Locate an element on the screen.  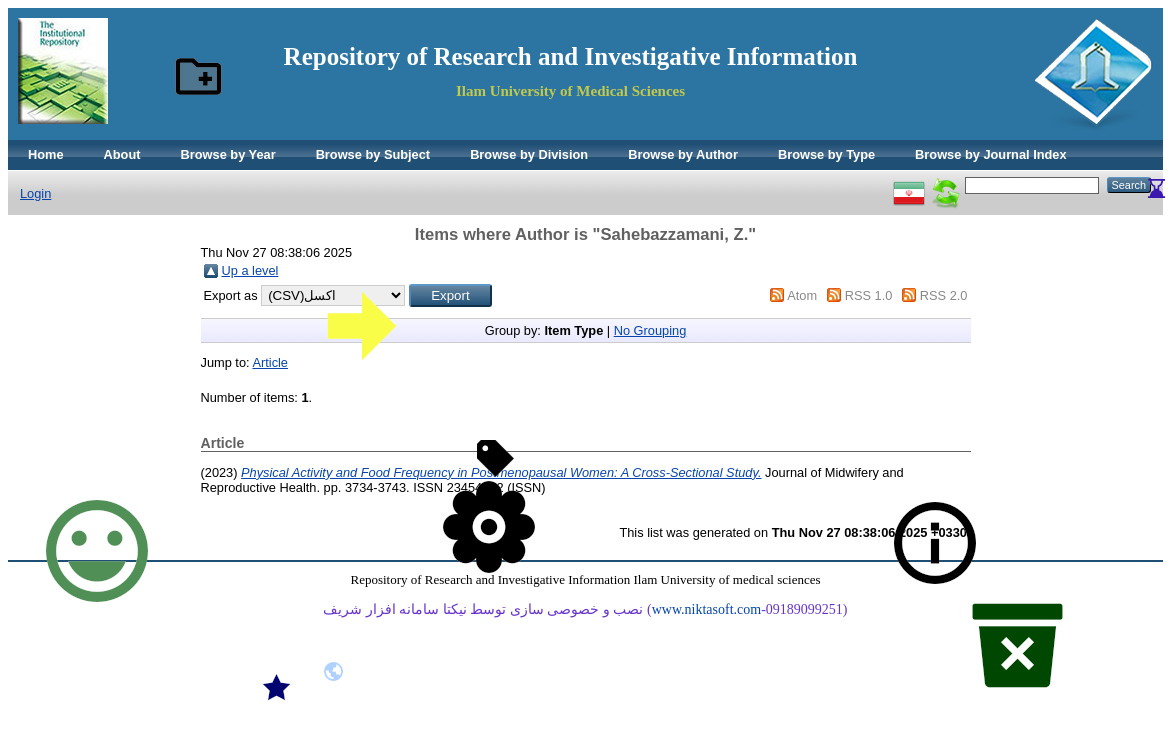
access garden or plant care features is located at coordinates (489, 527).